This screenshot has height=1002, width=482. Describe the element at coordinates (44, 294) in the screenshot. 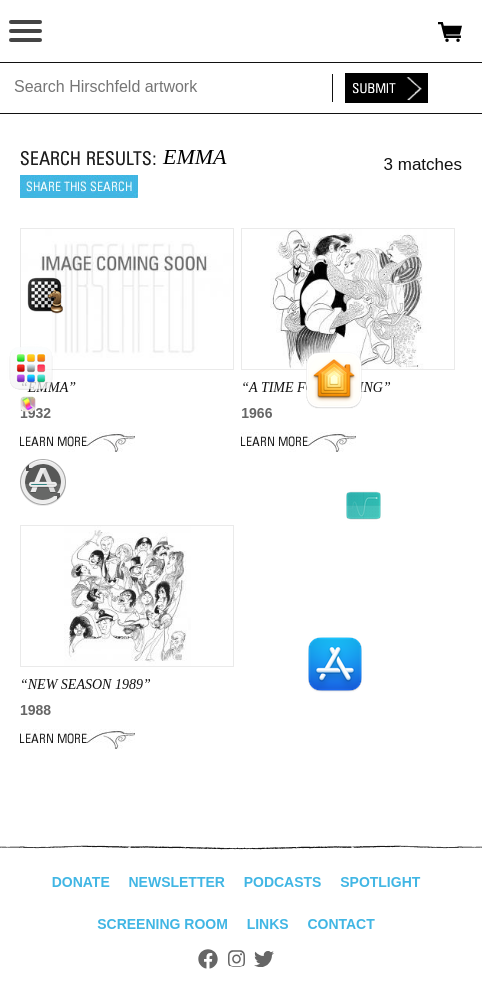

I see `open the chess app` at that location.